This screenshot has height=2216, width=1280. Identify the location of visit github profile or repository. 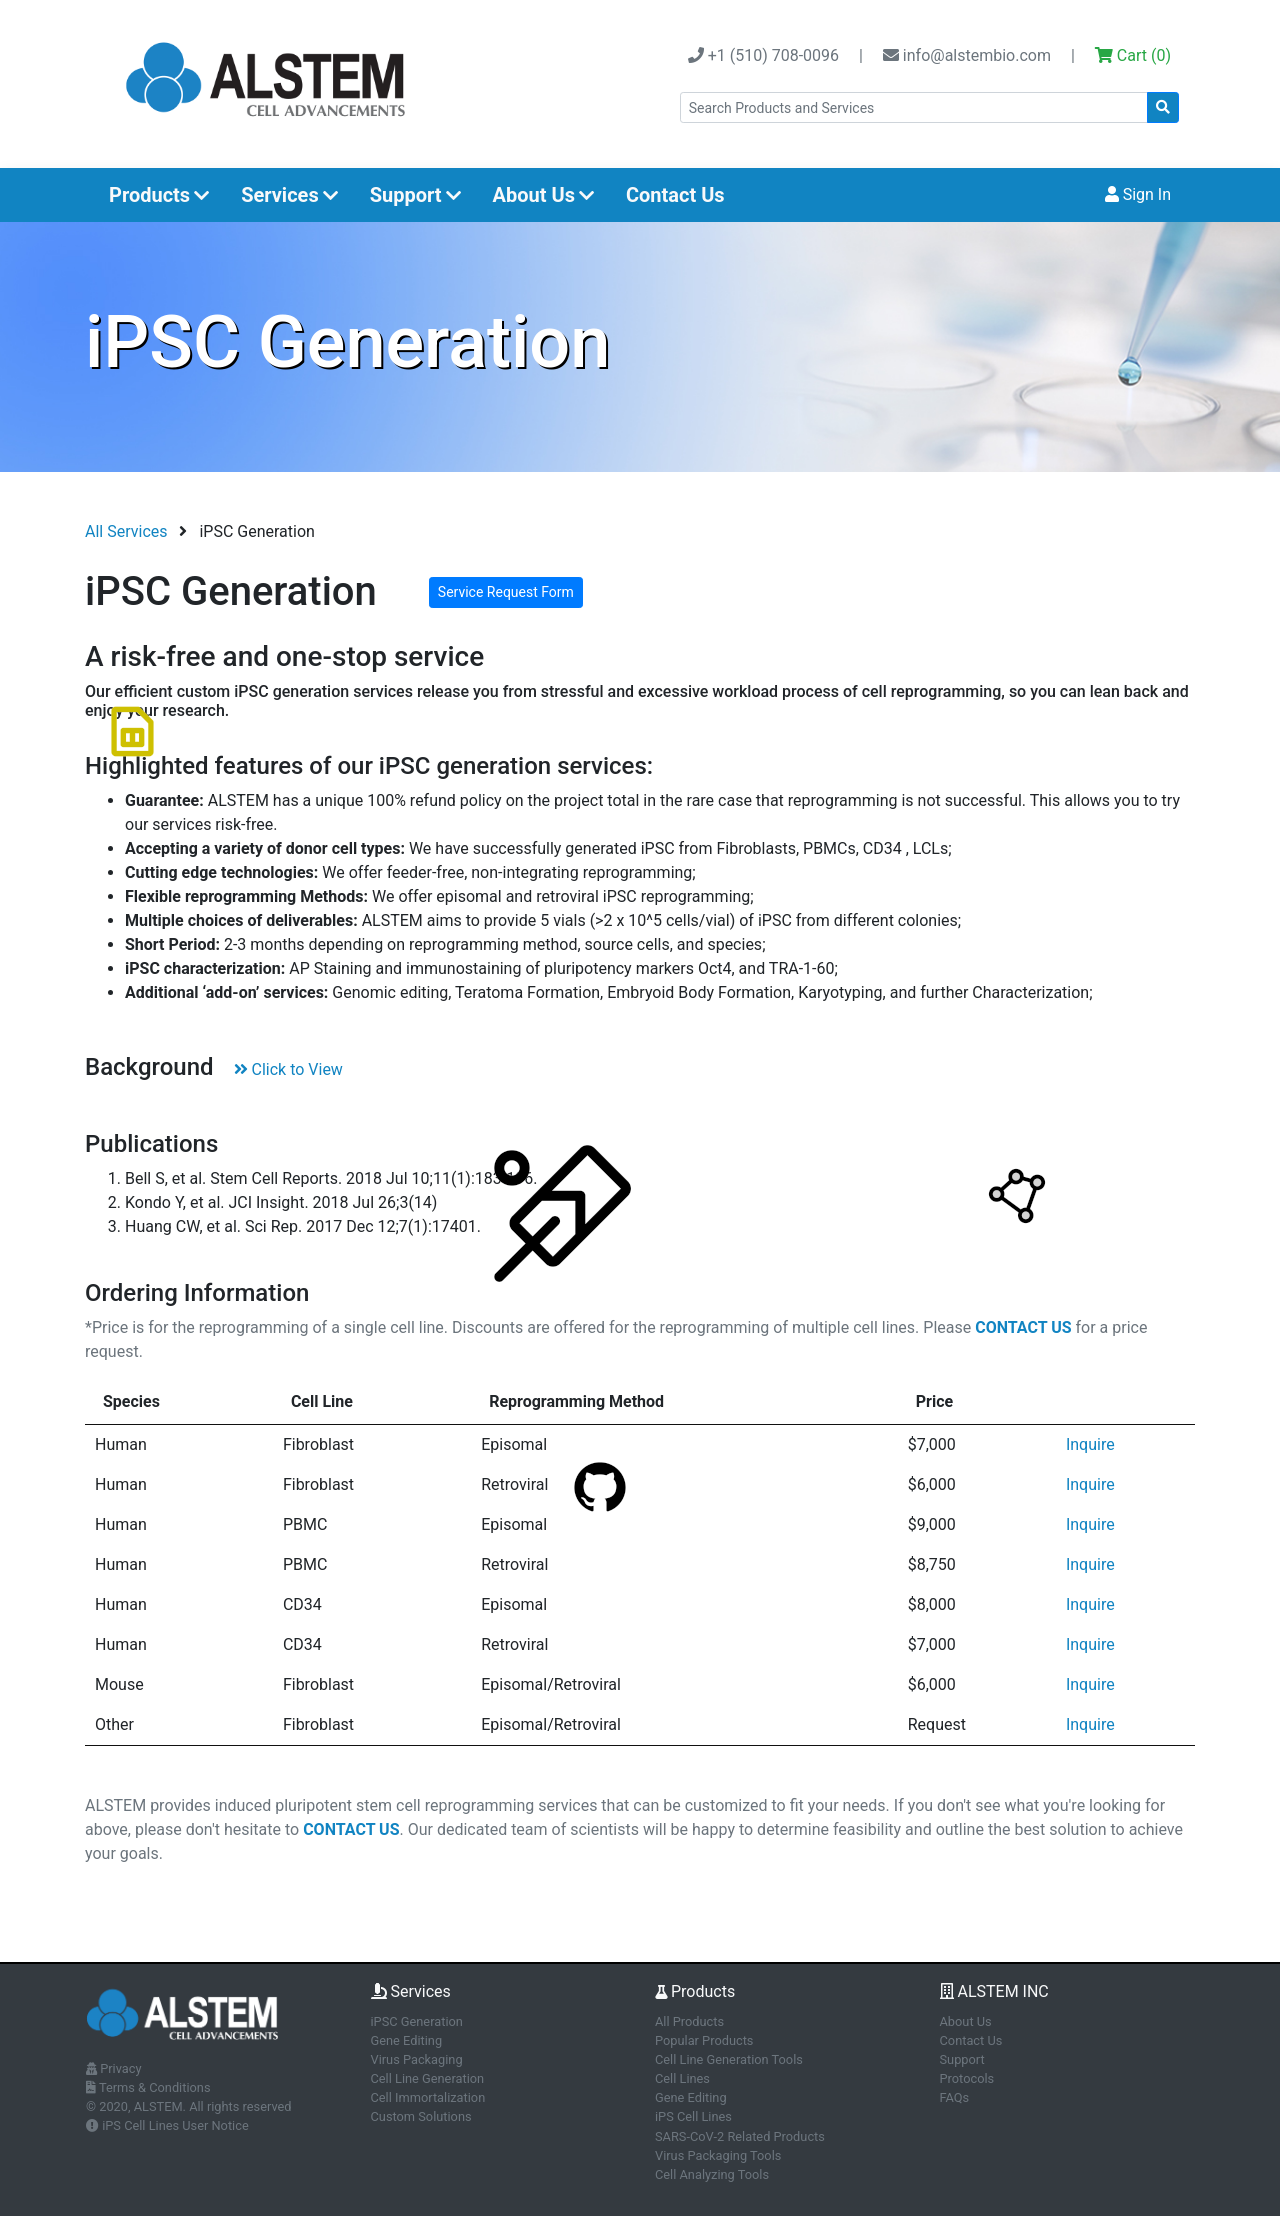
(600, 1488).